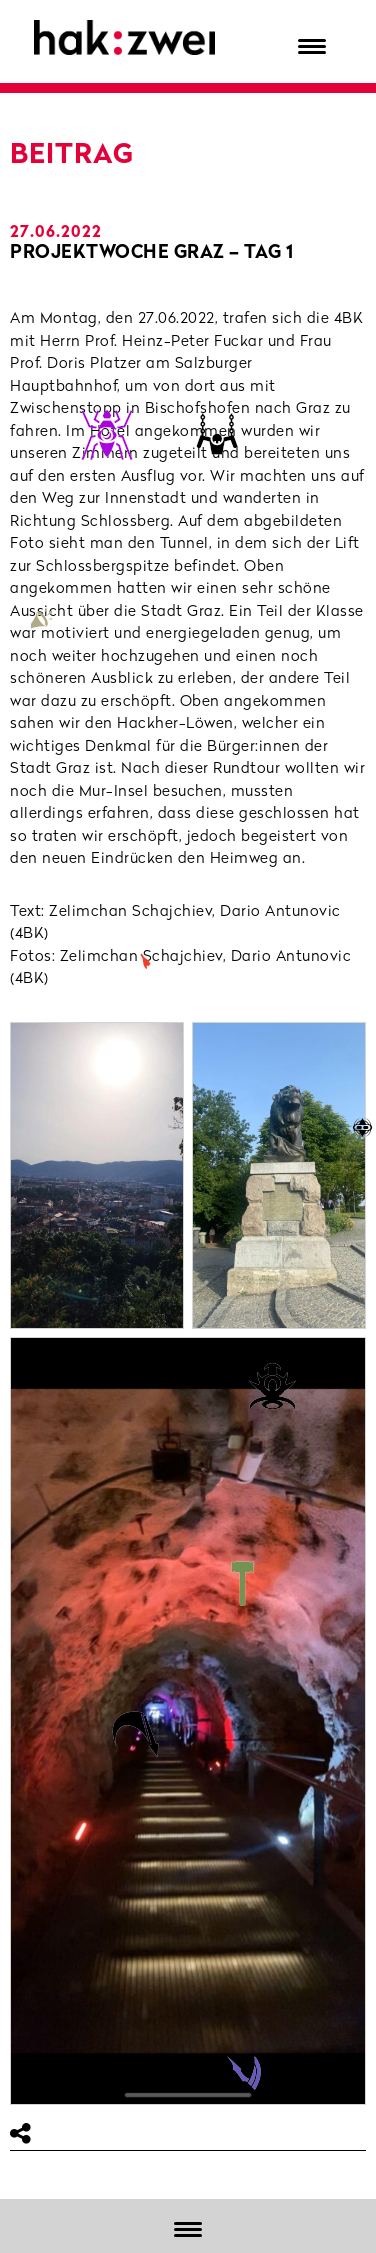 The width and height of the screenshot is (376, 2253). I want to click on activate trample ability in a card game, so click(242, 1583).